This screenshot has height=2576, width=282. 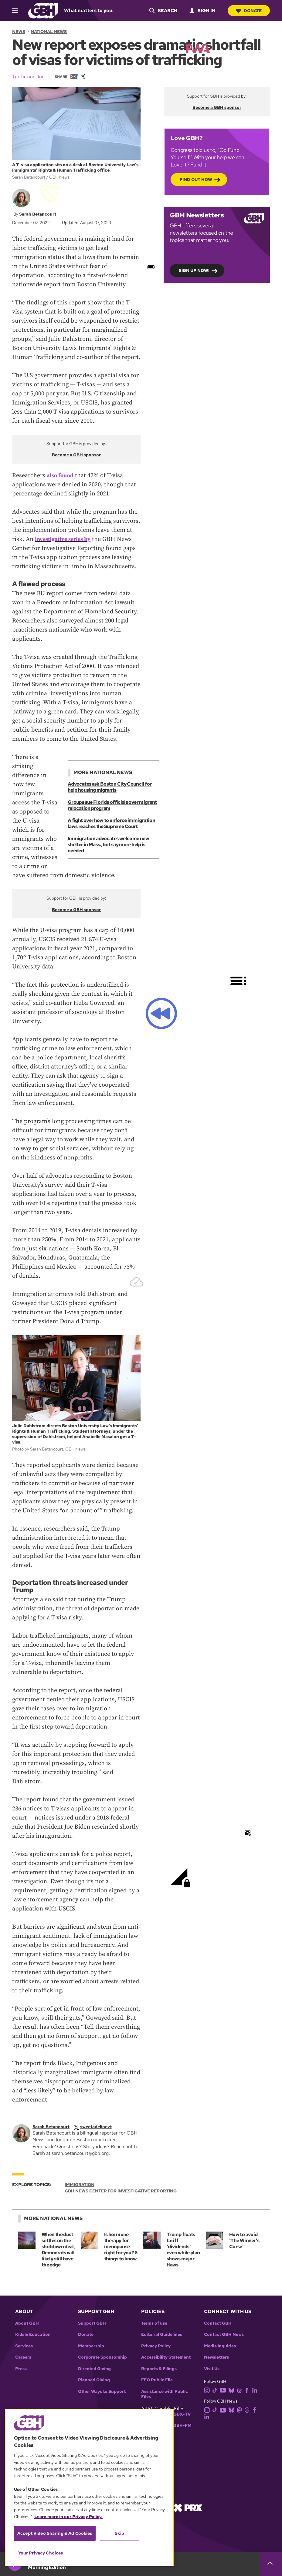 I want to click on unsubscribe from a mailing list, so click(x=247, y=1833).